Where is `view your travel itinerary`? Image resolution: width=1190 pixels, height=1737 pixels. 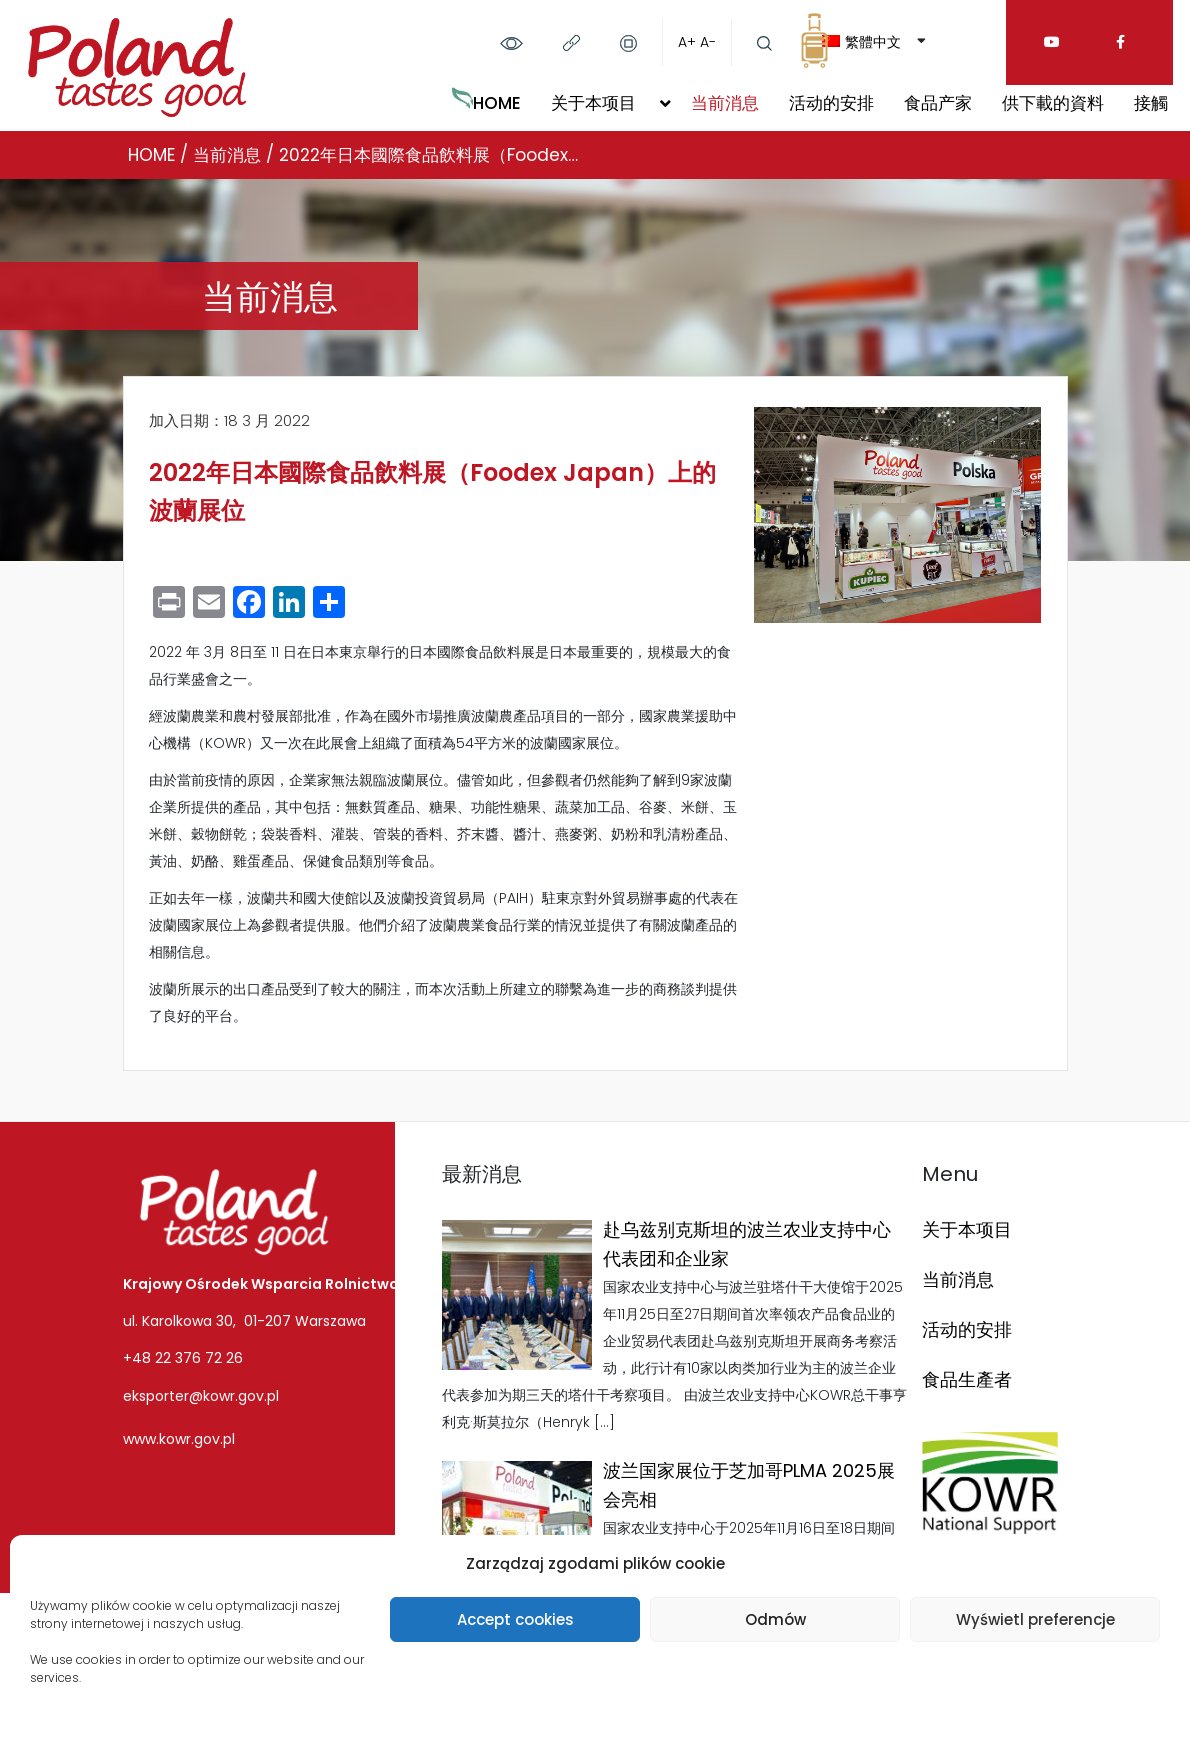
view your travel itinerary is located at coordinates (462, 98).